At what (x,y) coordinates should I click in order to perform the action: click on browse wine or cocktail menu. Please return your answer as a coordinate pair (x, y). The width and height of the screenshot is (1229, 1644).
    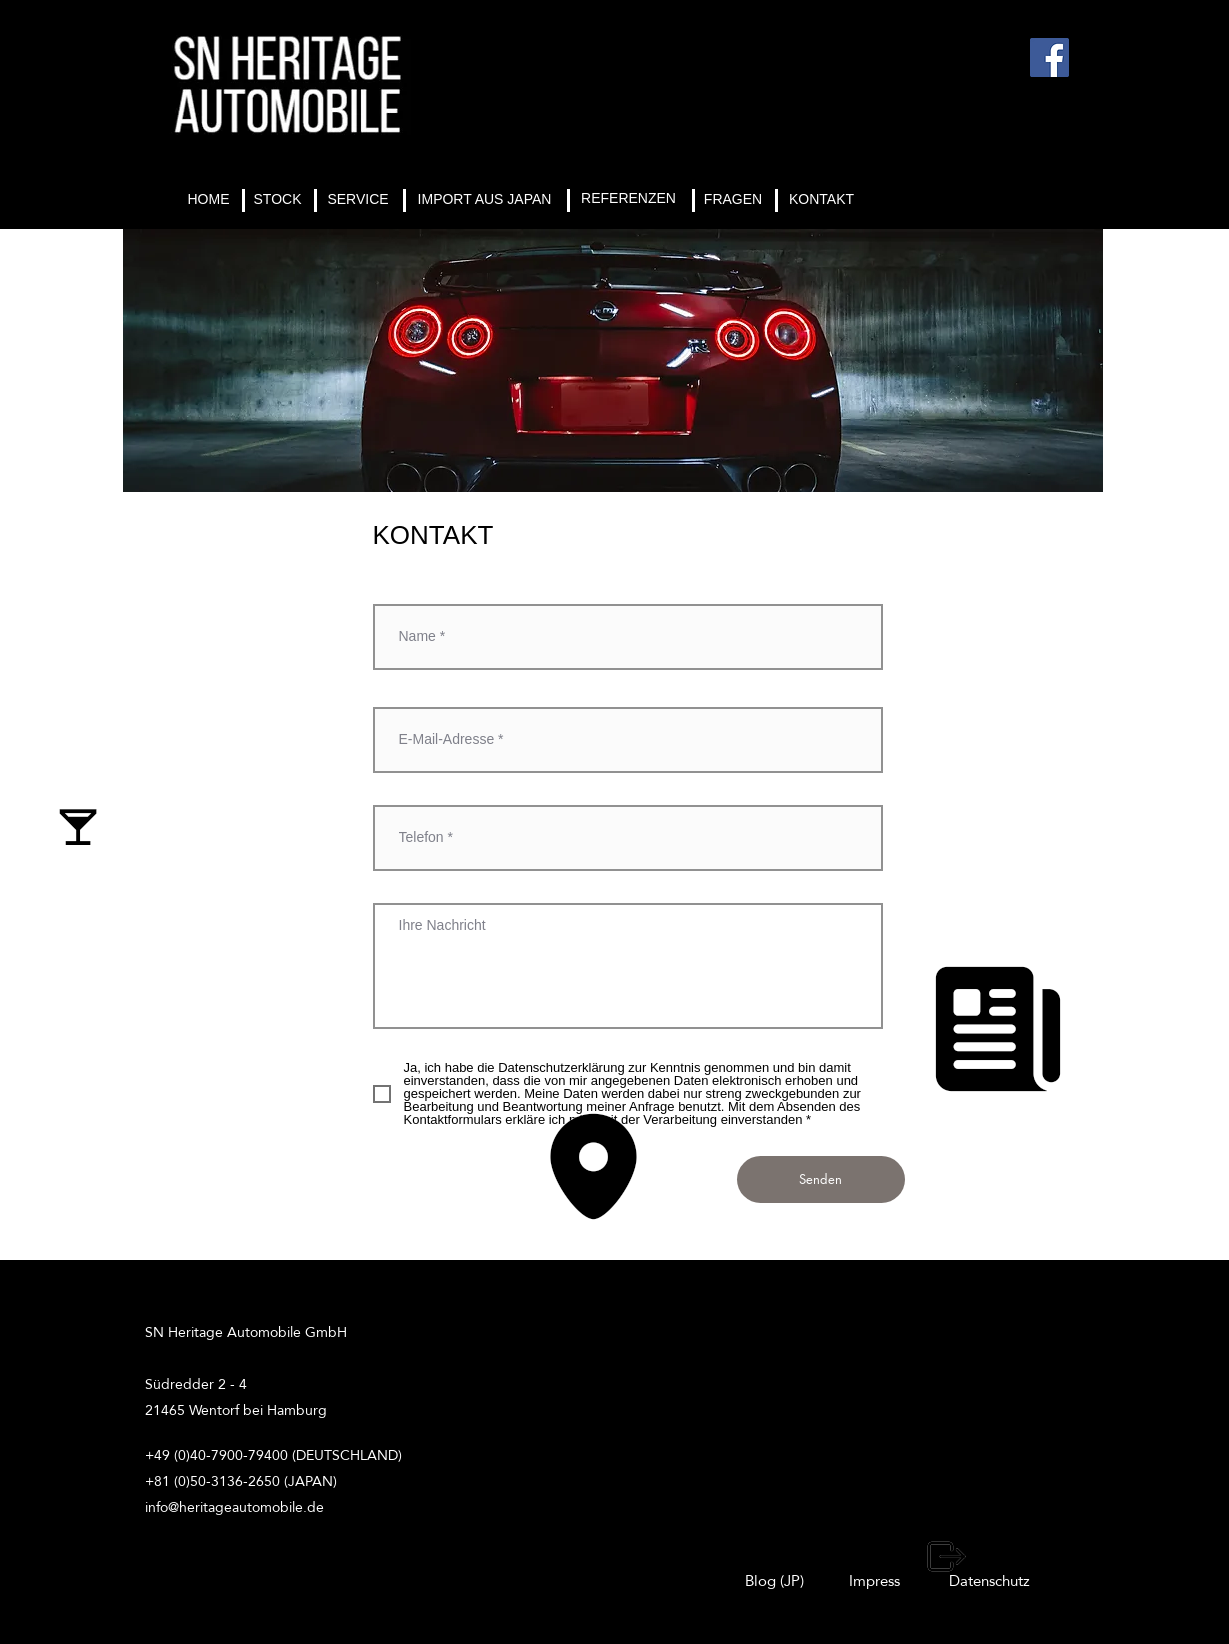
    Looking at the image, I should click on (78, 827).